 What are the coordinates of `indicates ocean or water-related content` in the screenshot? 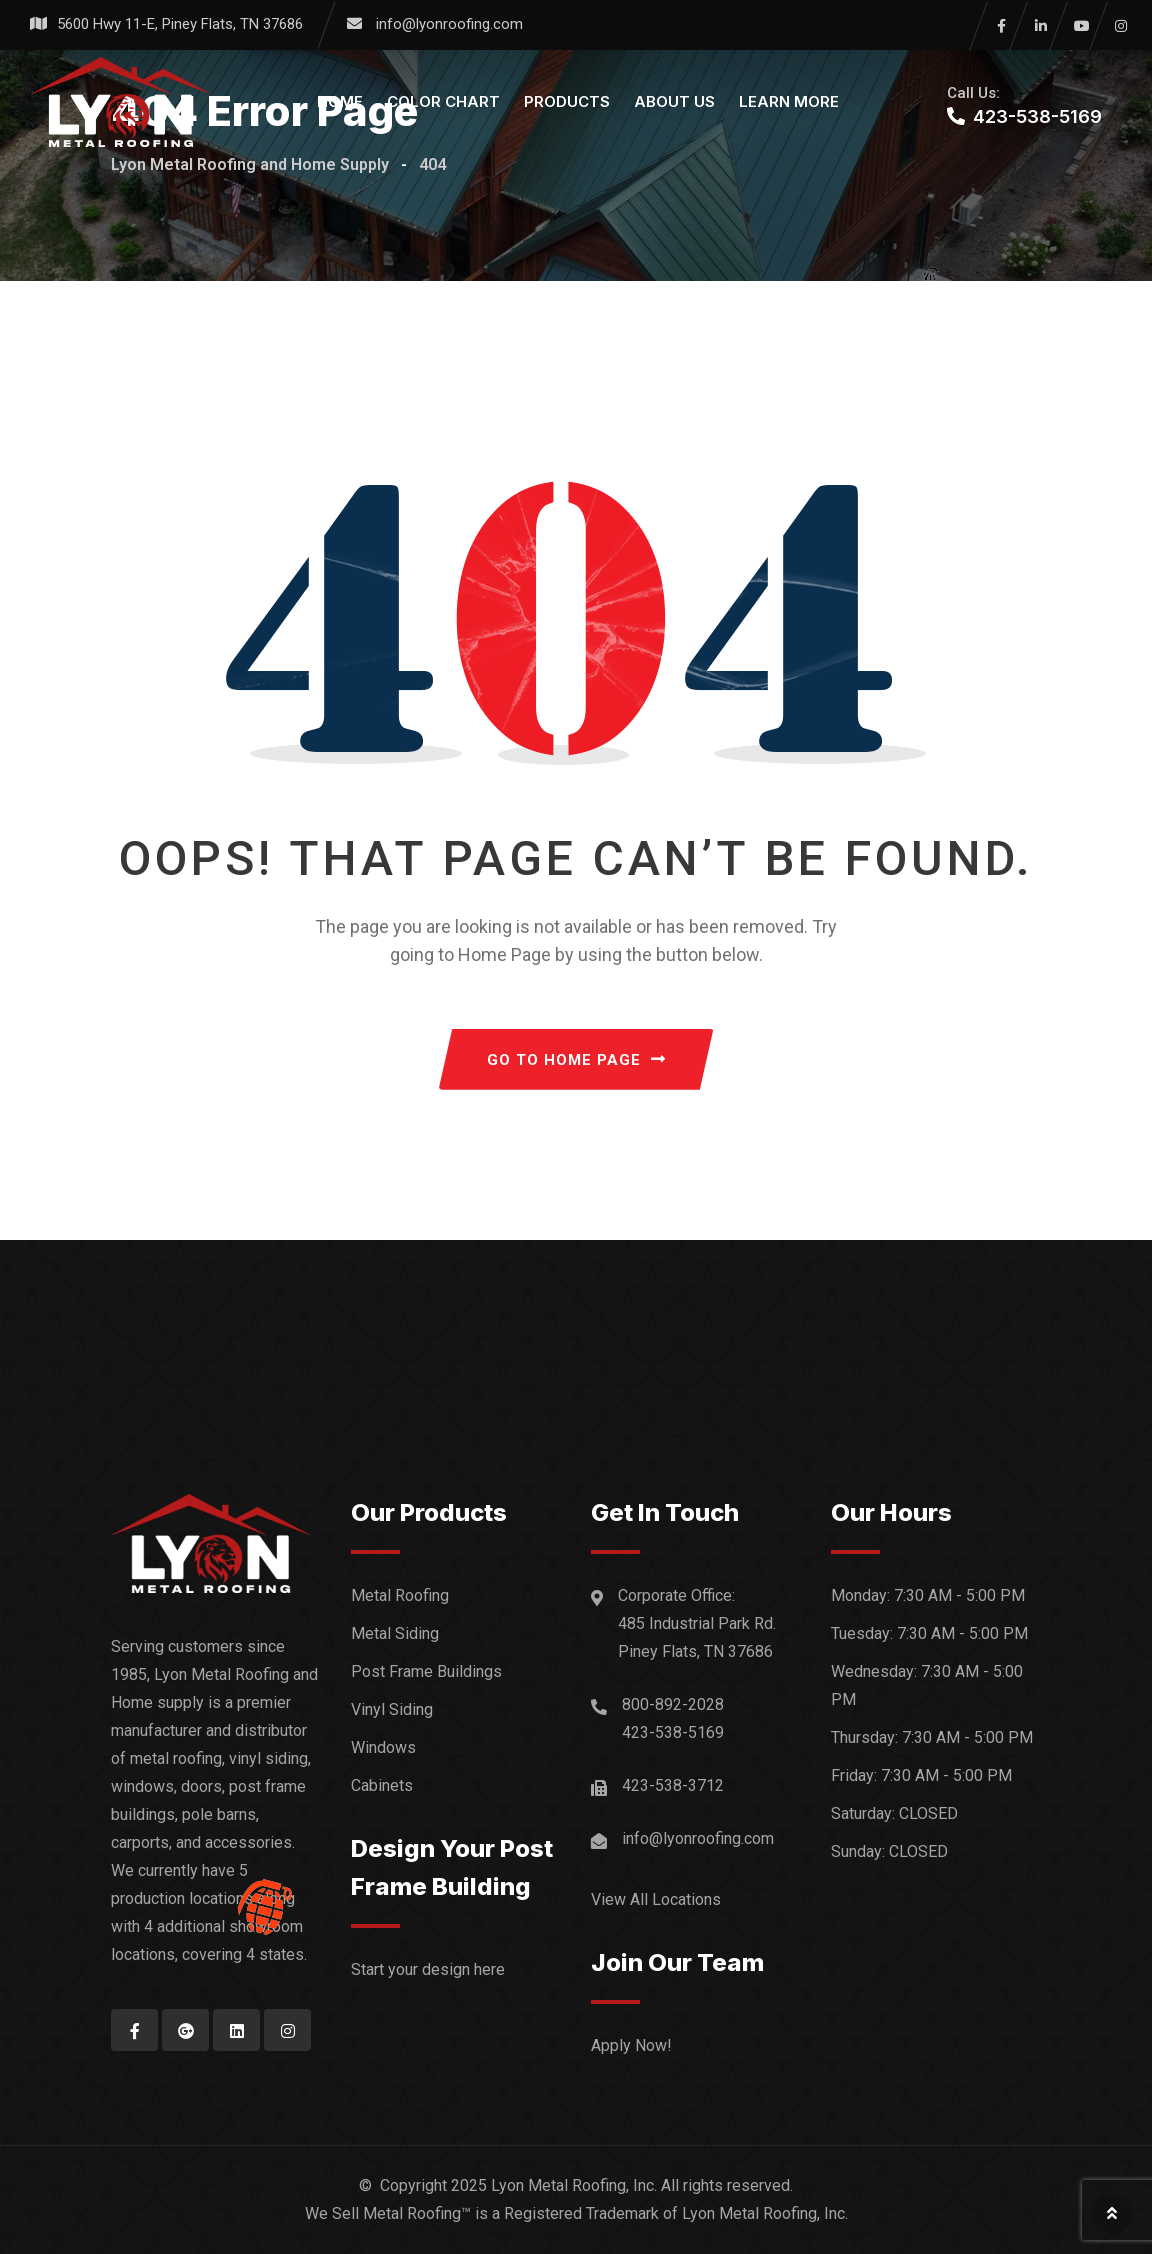 It's located at (931, 273).